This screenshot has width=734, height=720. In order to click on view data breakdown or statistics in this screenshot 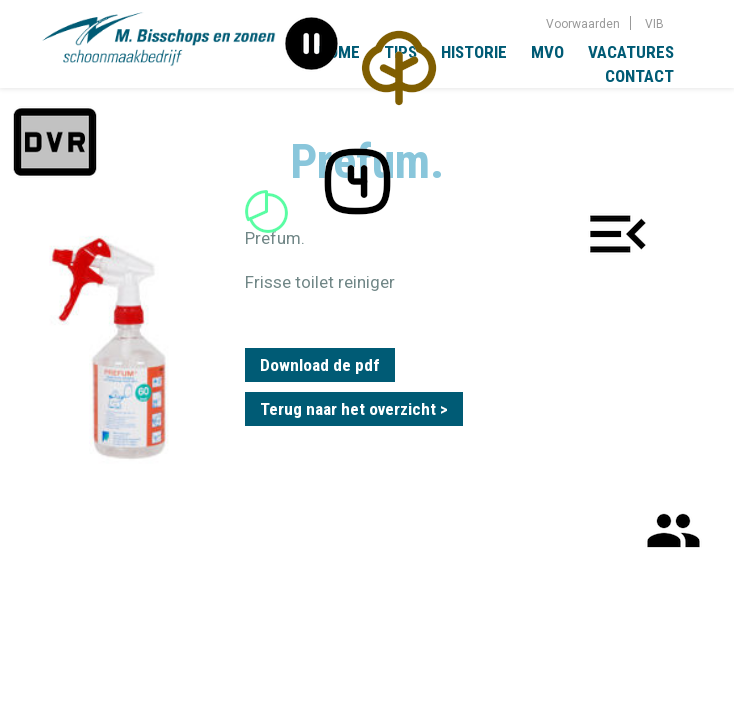, I will do `click(266, 211)`.